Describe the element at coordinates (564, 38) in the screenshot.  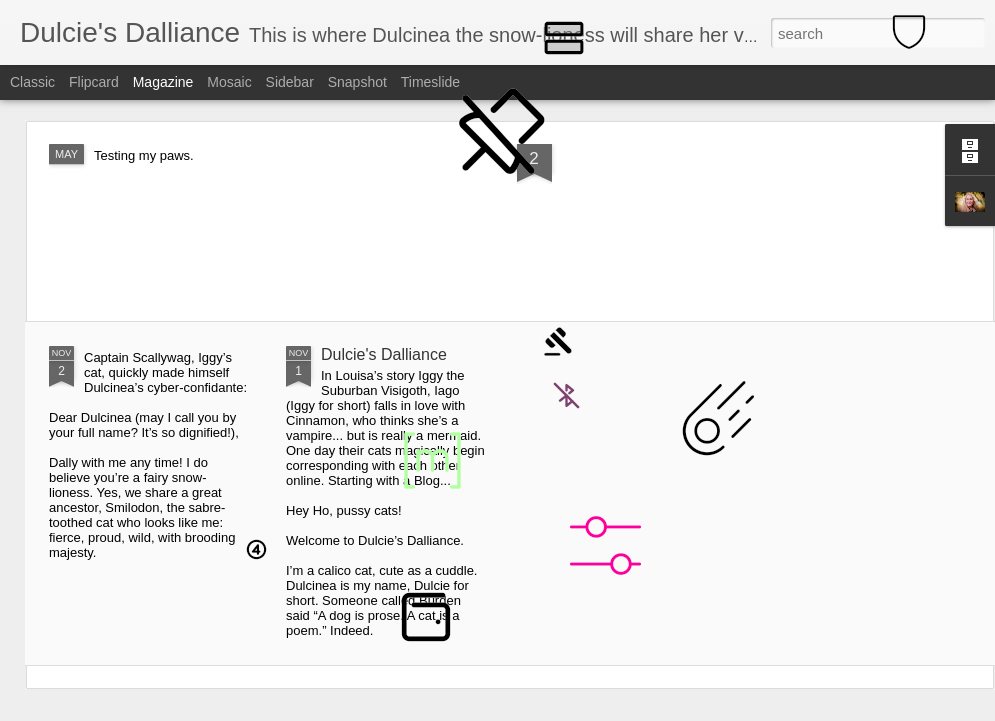
I see `switch to row layout view` at that location.